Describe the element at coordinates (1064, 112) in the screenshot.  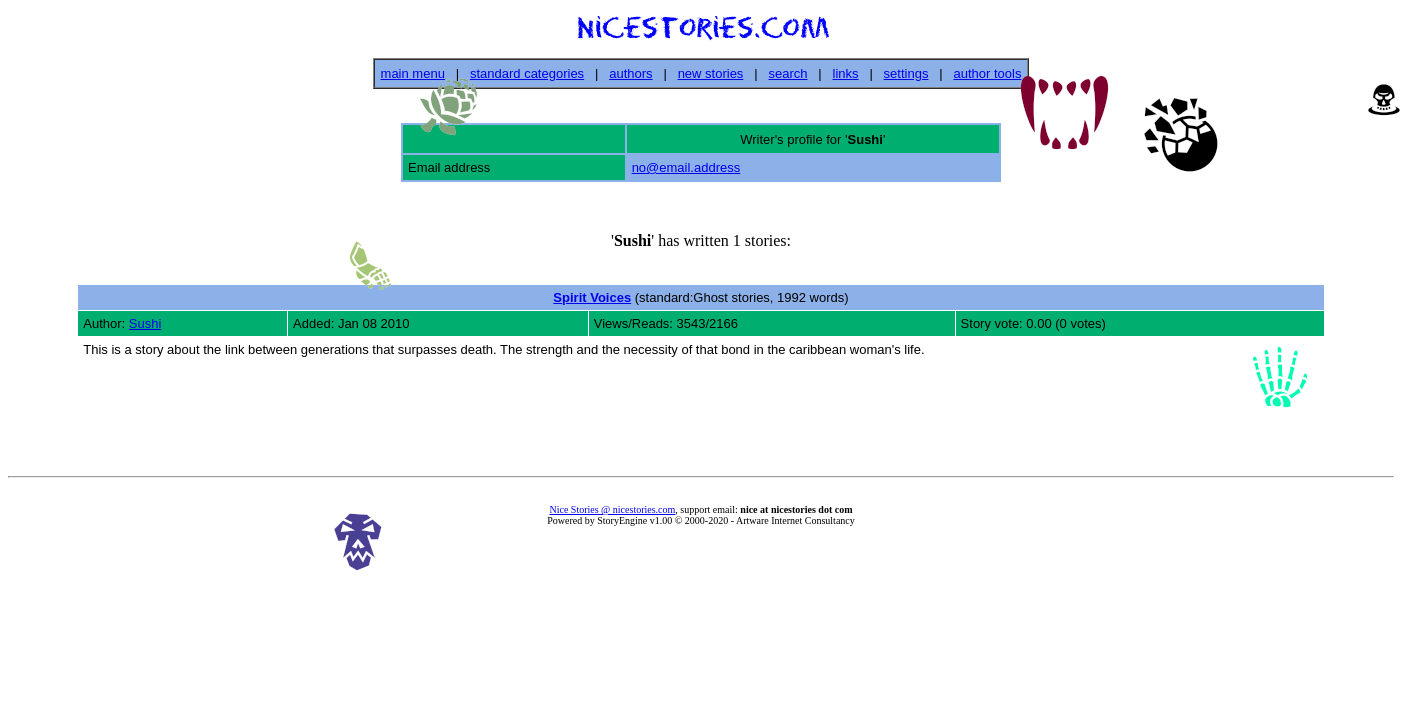
I see `select vampire or monster character type` at that location.